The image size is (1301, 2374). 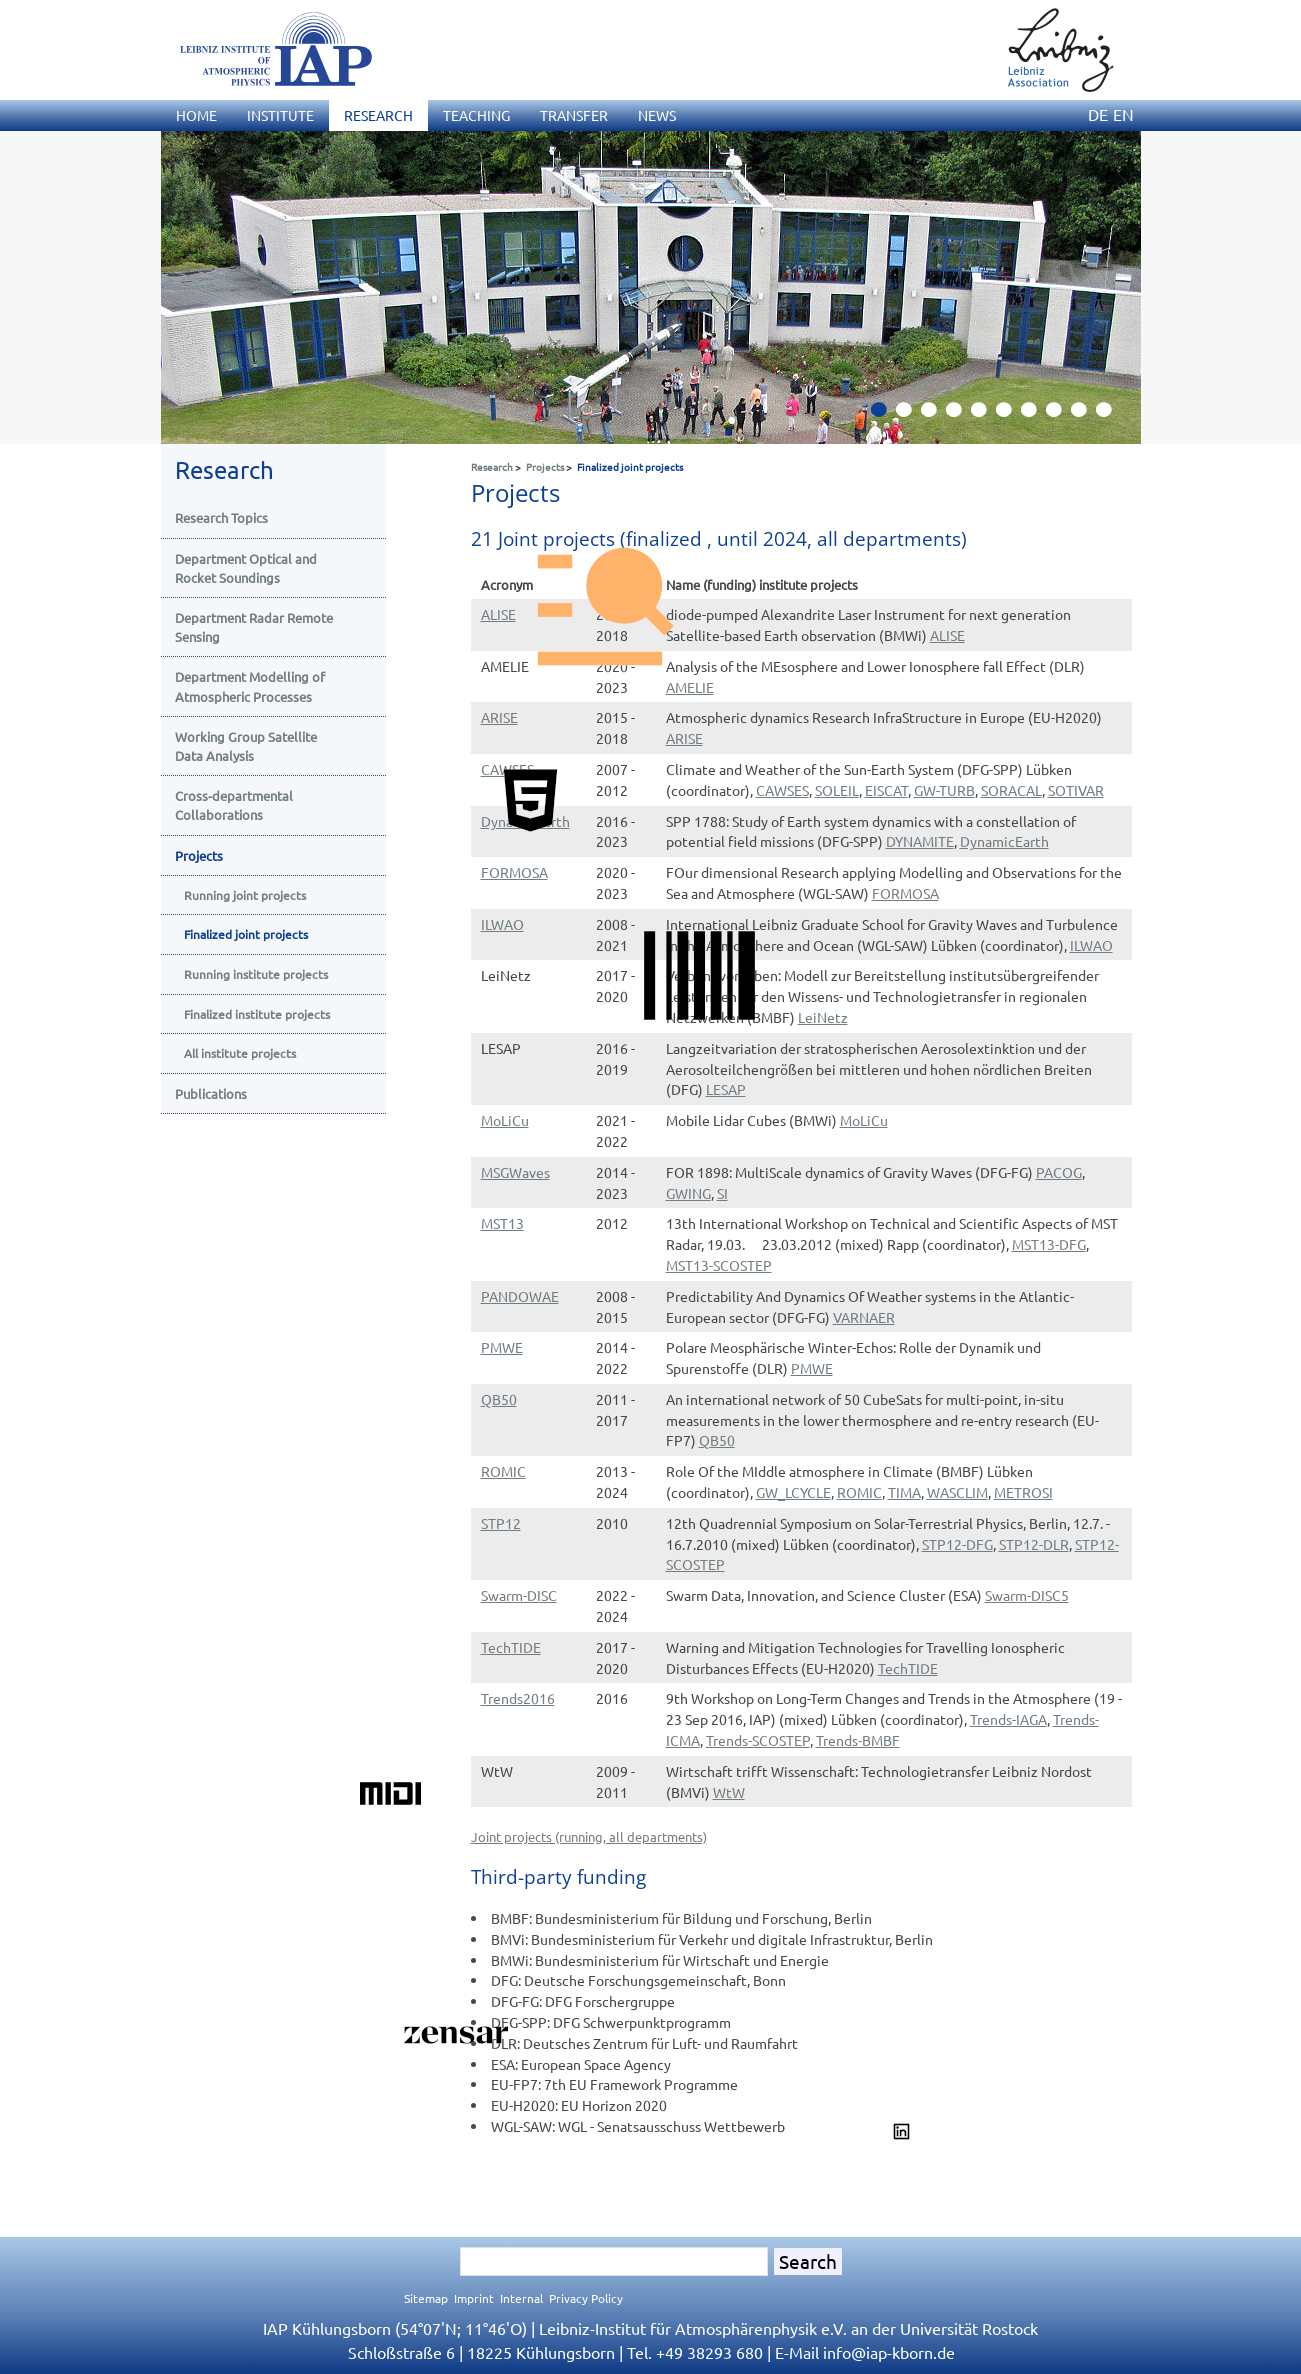 What do you see at coordinates (390, 1793) in the screenshot?
I see `midi audio format or protocol indicator` at bounding box center [390, 1793].